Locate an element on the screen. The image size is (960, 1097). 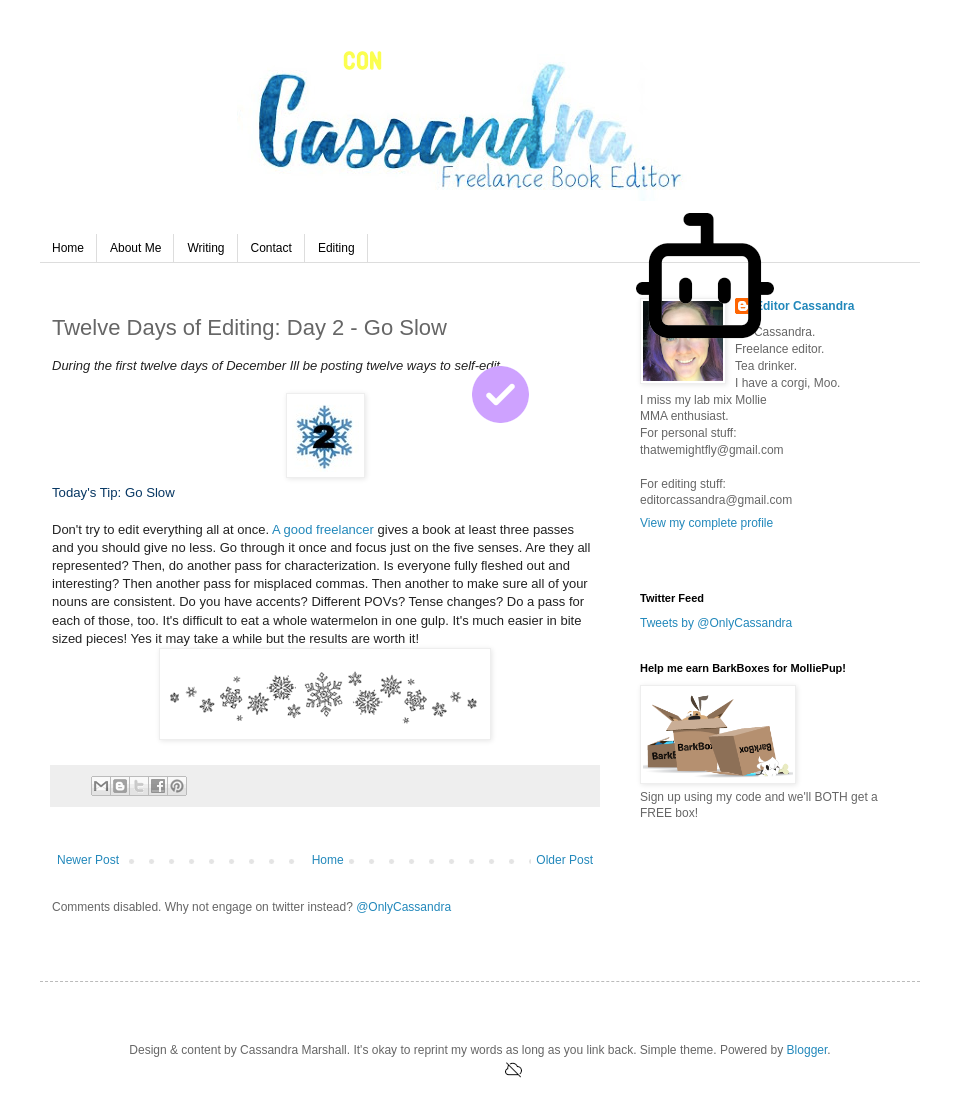
view dependabot alerts and automated dependency updates is located at coordinates (705, 282).